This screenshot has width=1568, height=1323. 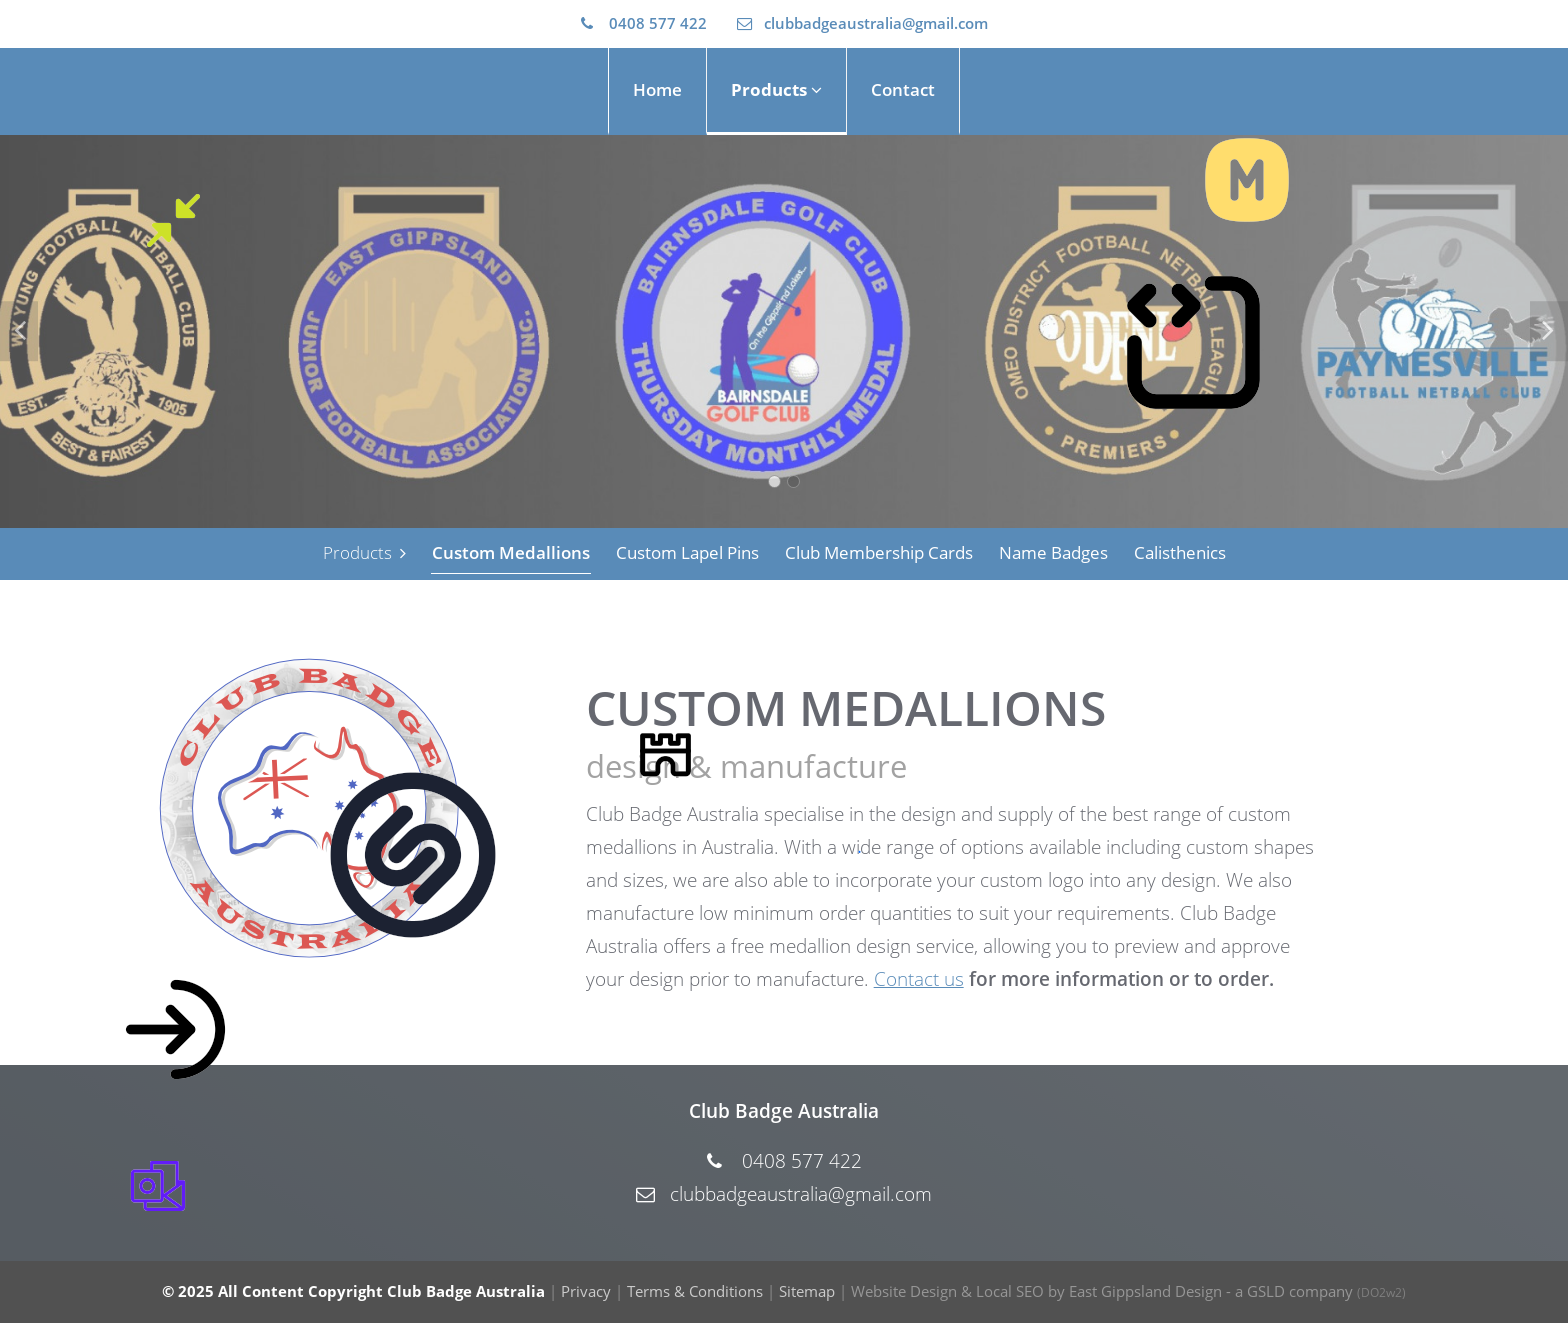 I want to click on identify a song with Shazam, so click(x=413, y=855).